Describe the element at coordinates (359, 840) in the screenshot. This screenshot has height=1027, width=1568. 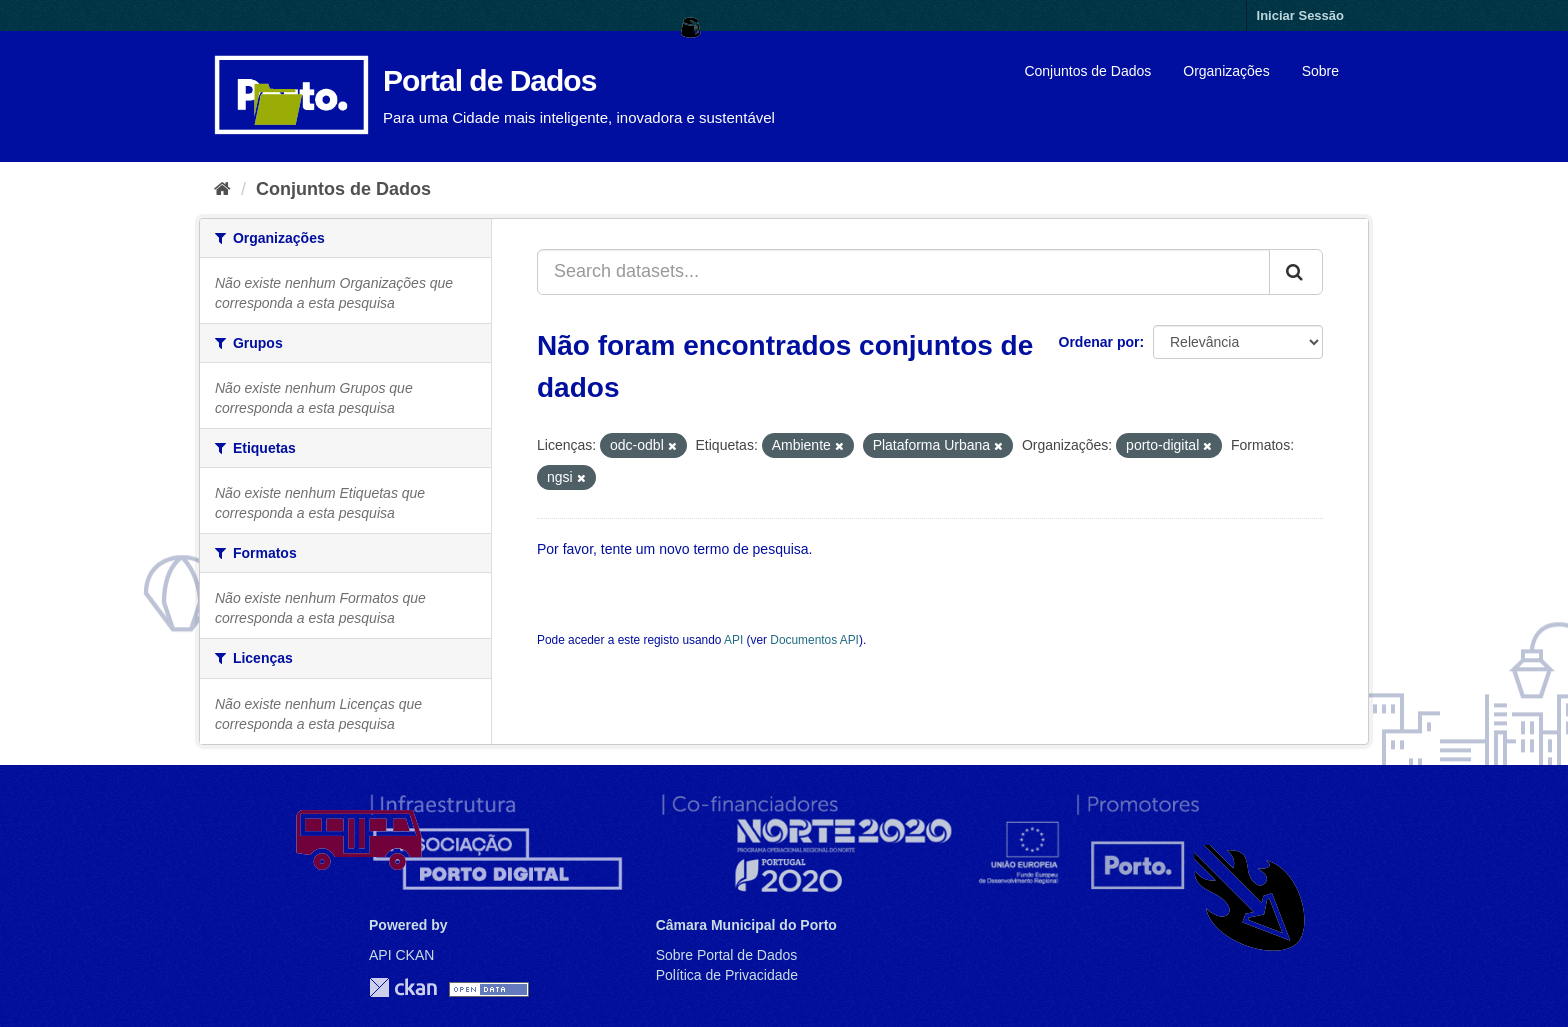
I see `view public transit options` at that location.